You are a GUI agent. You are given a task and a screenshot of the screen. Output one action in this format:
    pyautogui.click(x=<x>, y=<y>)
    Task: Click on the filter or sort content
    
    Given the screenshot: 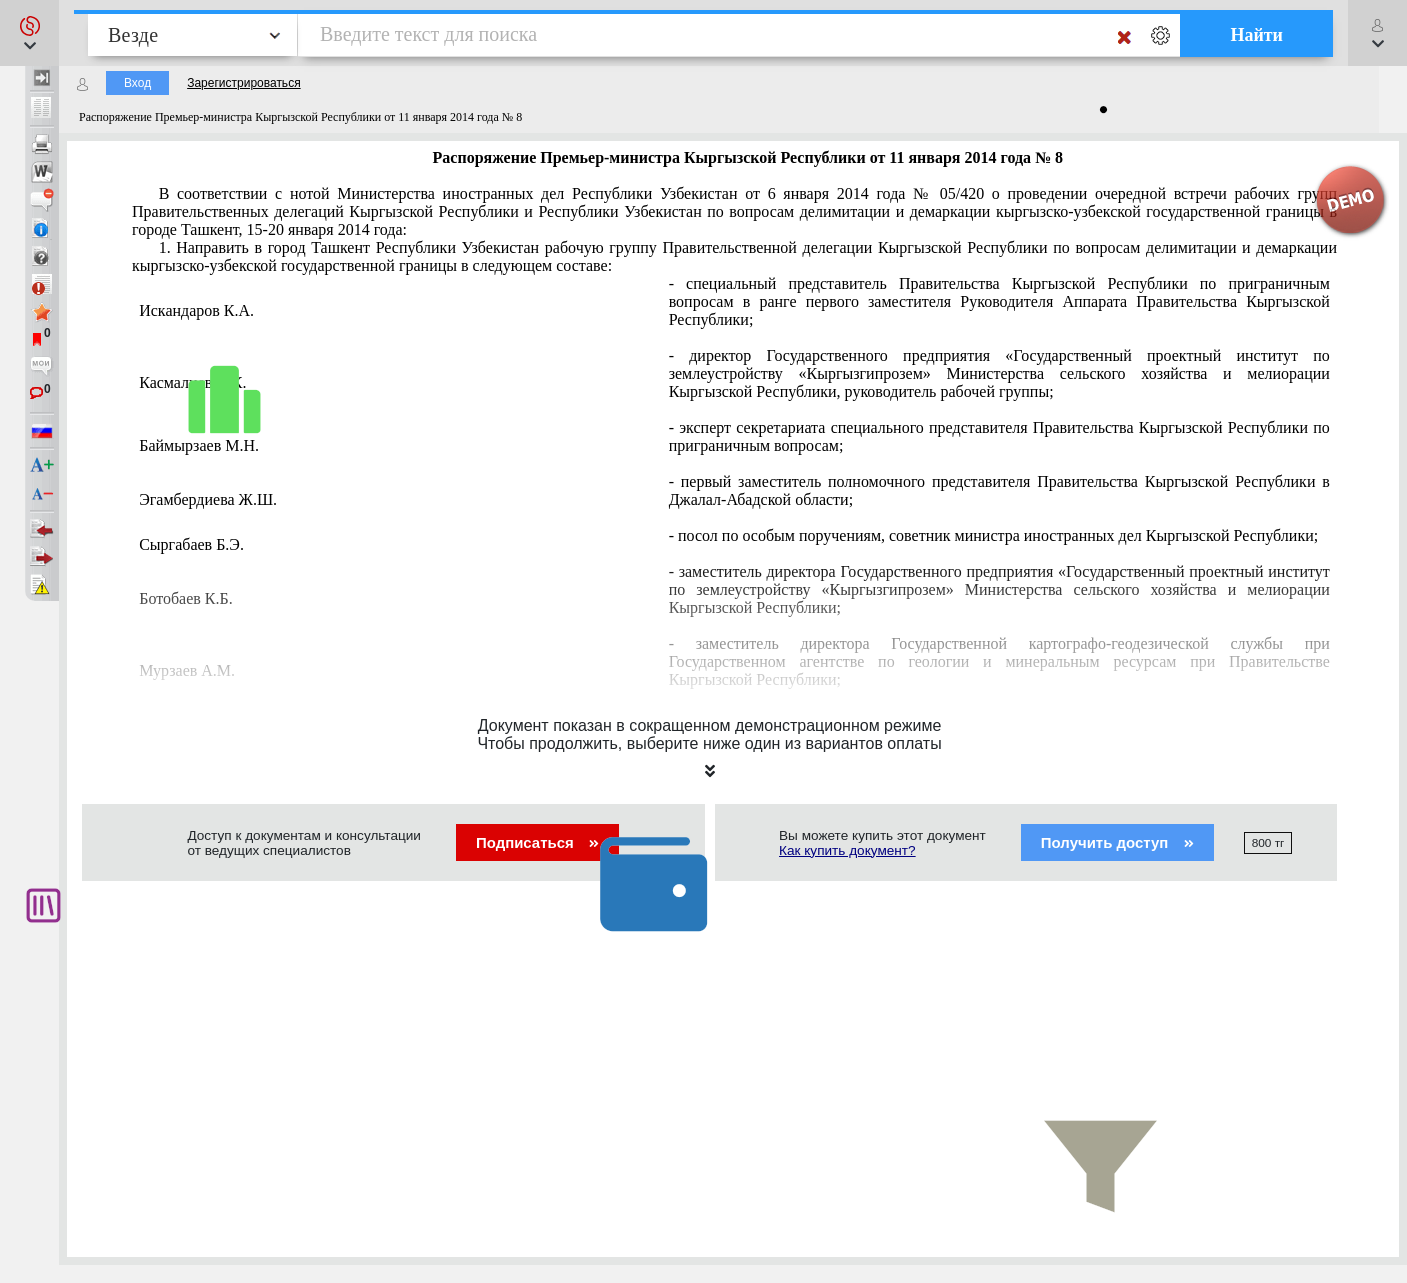 What is the action you would take?
    pyautogui.click(x=1100, y=1166)
    